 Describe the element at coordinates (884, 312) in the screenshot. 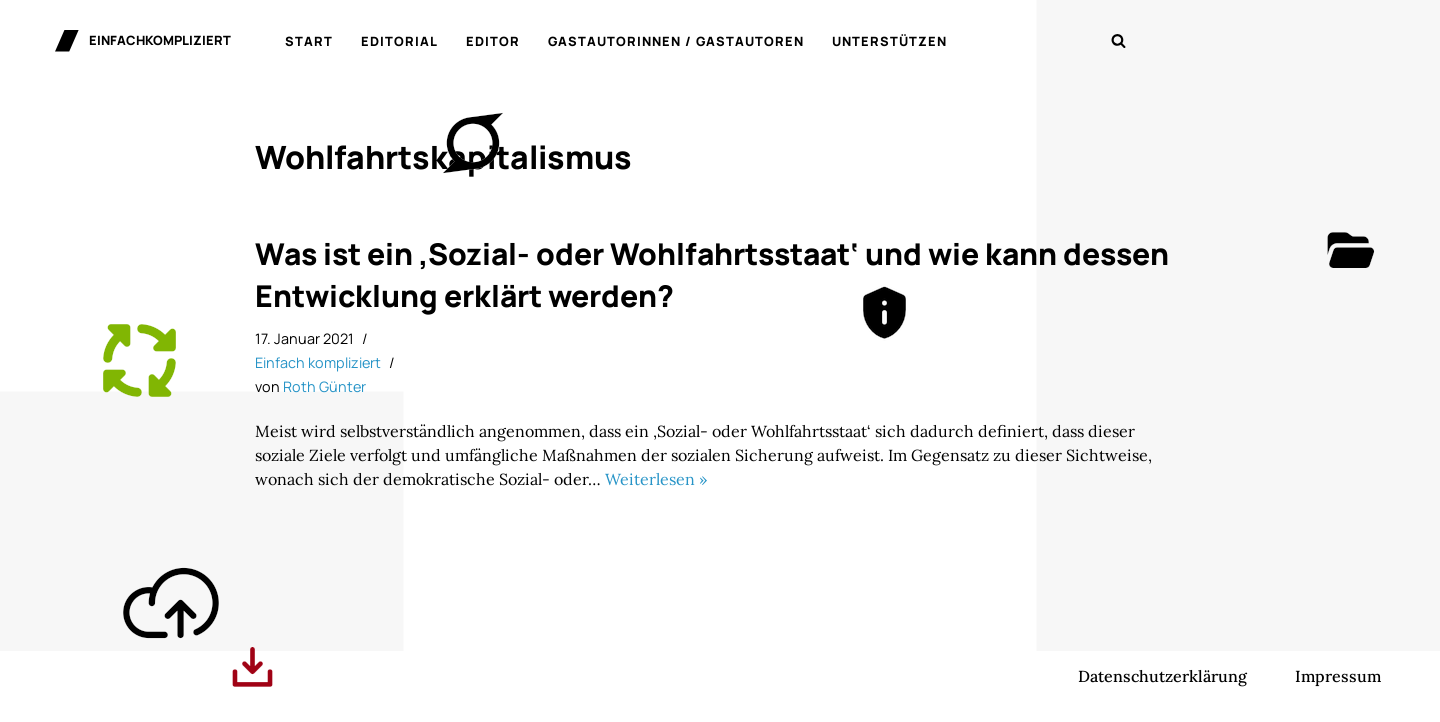

I see `view privacy policy or settings` at that location.